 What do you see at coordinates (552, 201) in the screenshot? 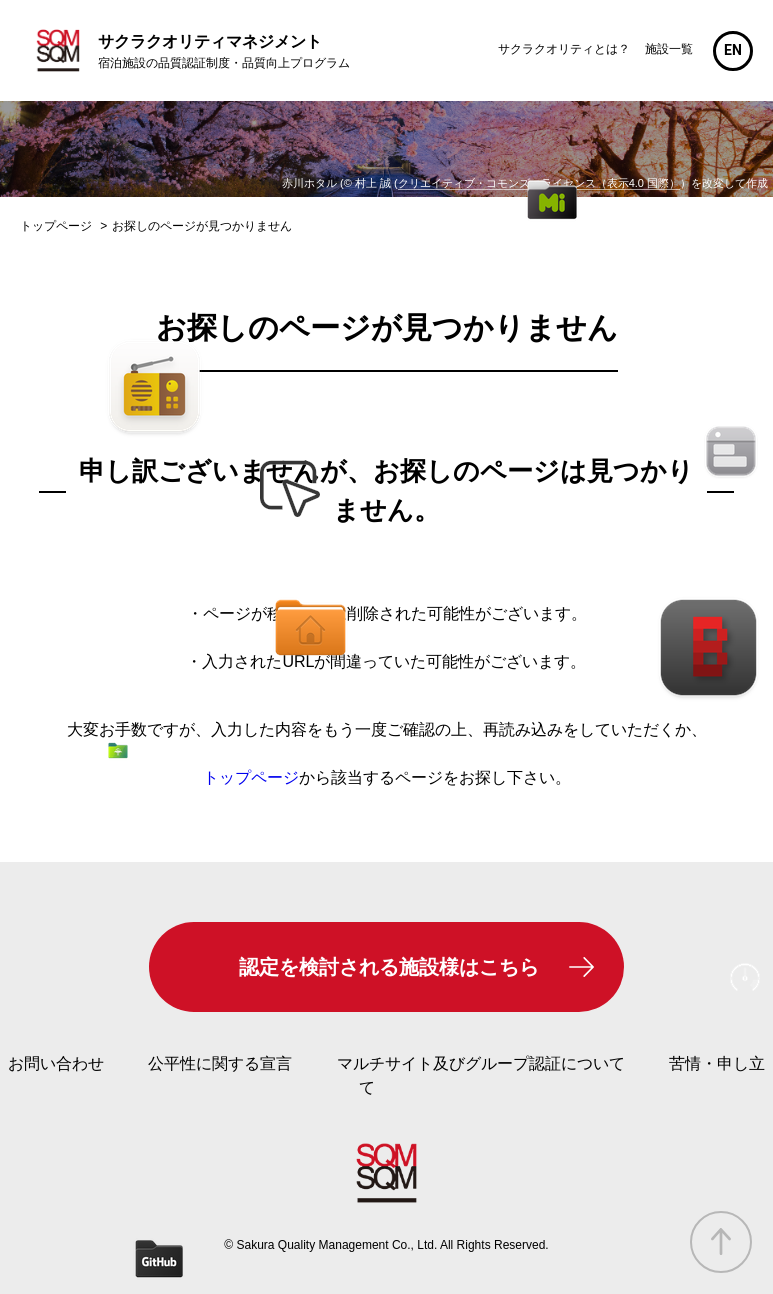
I see `open misskey files folder` at bounding box center [552, 201].